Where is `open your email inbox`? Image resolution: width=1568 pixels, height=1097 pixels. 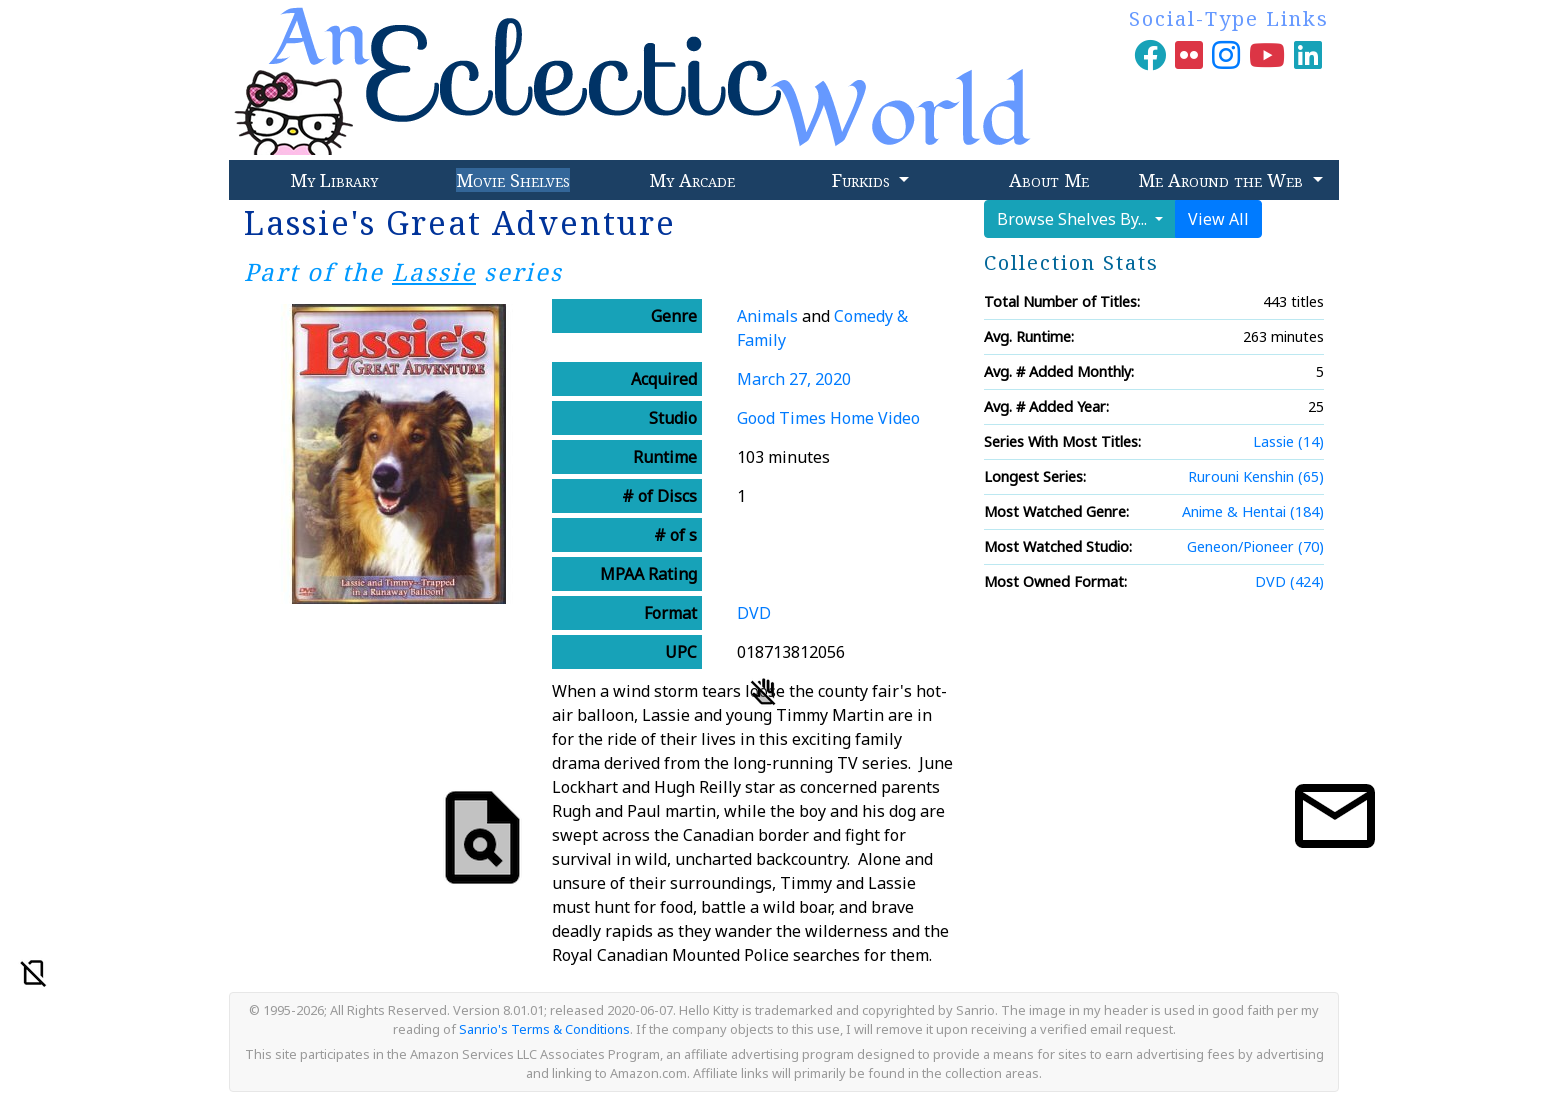 open your email inbox is located at coordinates (1335, 816).